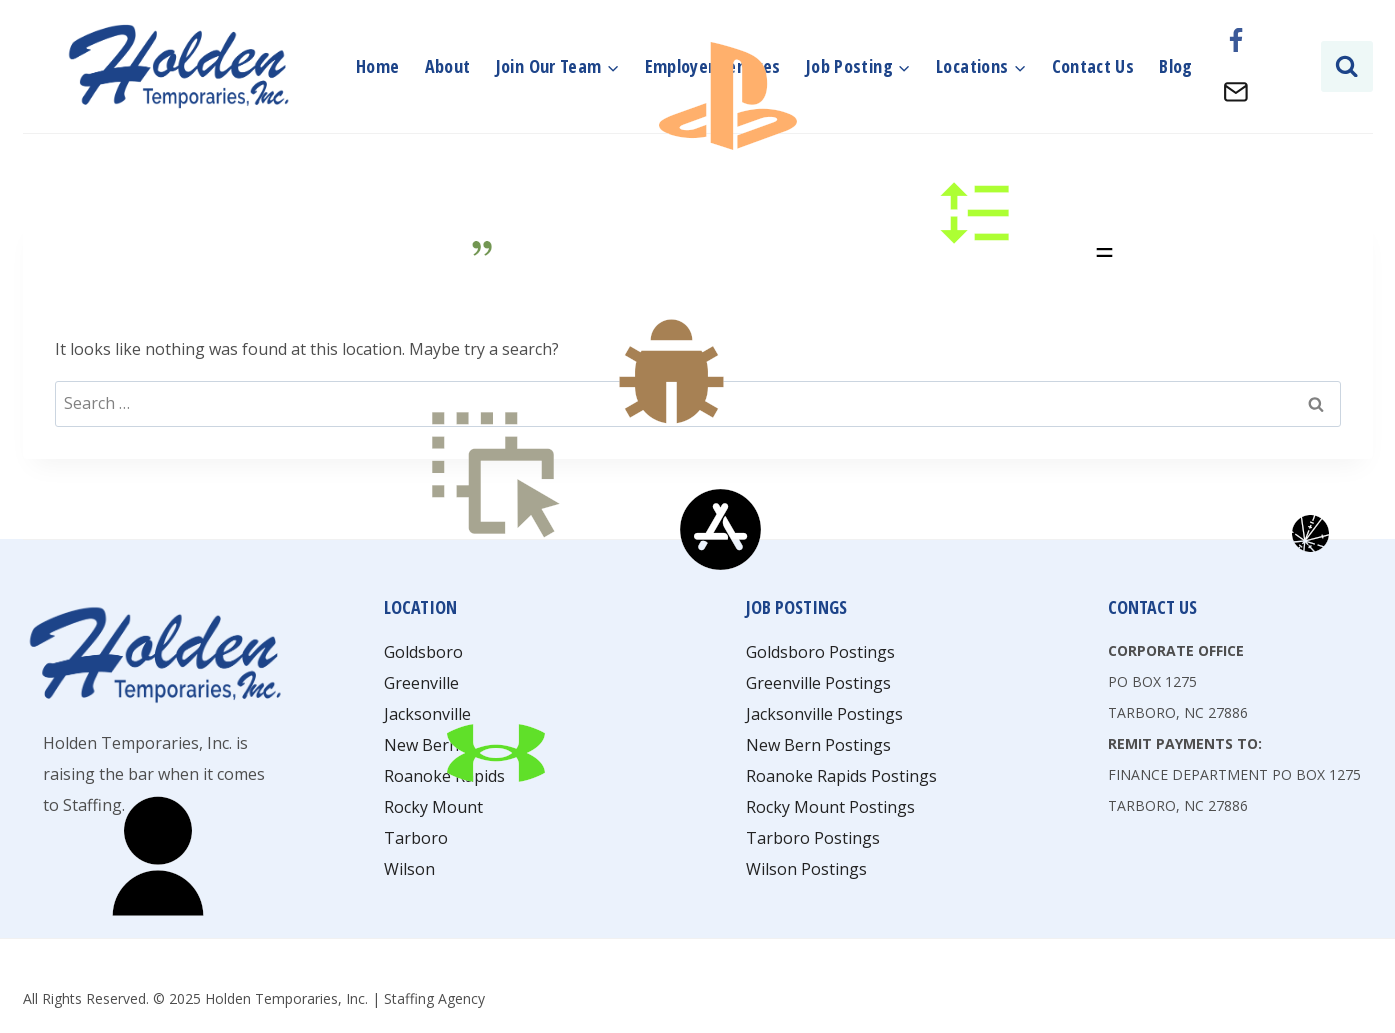 Image resolution: width=1395 pixels, height=1033 pixels. Describe the element at coordinates (482, 248) in the screenshot. I see `insert a closing quotation mark` at that location.